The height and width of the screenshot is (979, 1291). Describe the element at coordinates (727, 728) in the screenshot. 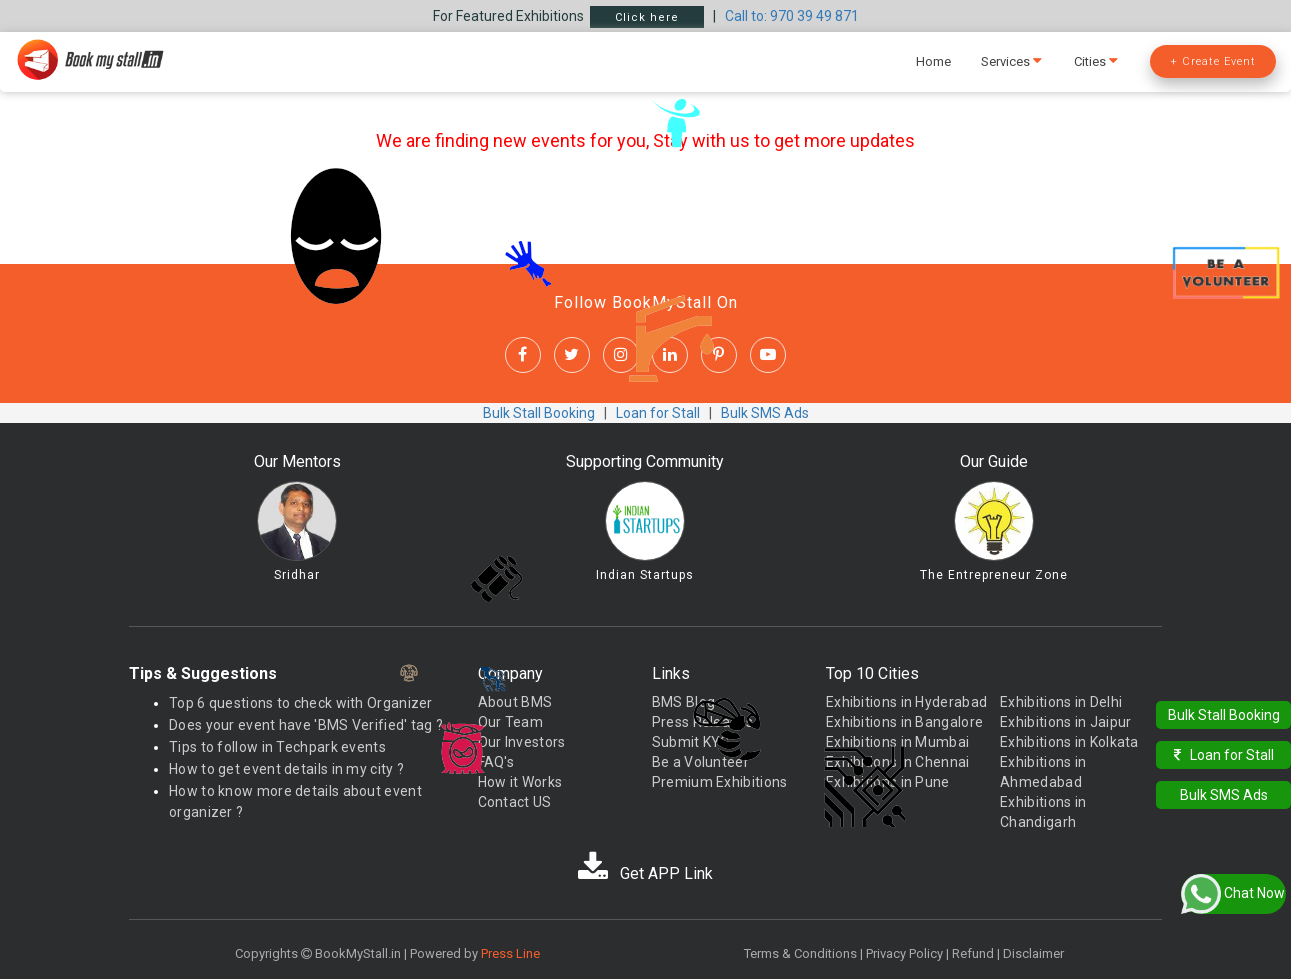

I see `indicates a wasp or bee enemy type` at that location.